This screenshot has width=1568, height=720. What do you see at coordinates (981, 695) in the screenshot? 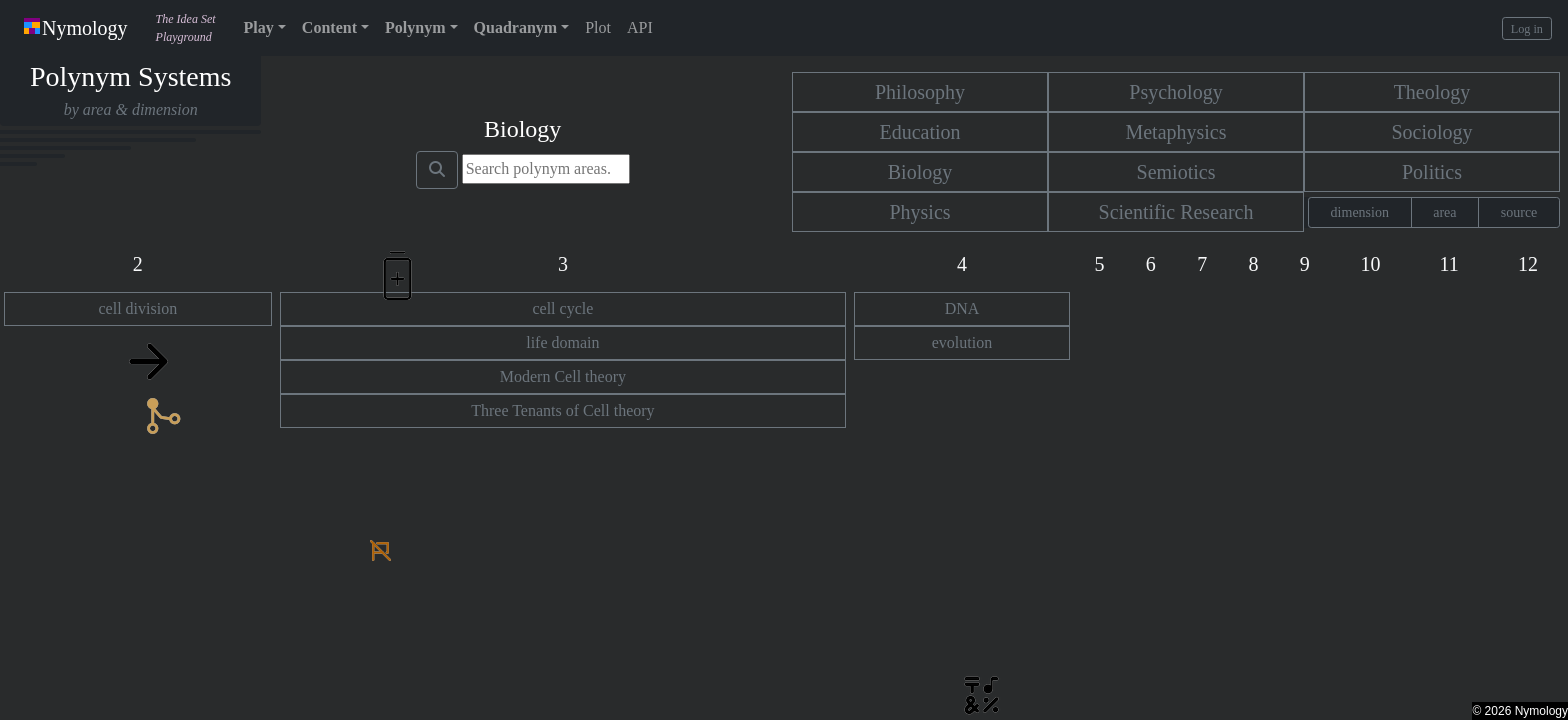
I see `access special characters and symbols keyboard` at bounding box center [981, 695].